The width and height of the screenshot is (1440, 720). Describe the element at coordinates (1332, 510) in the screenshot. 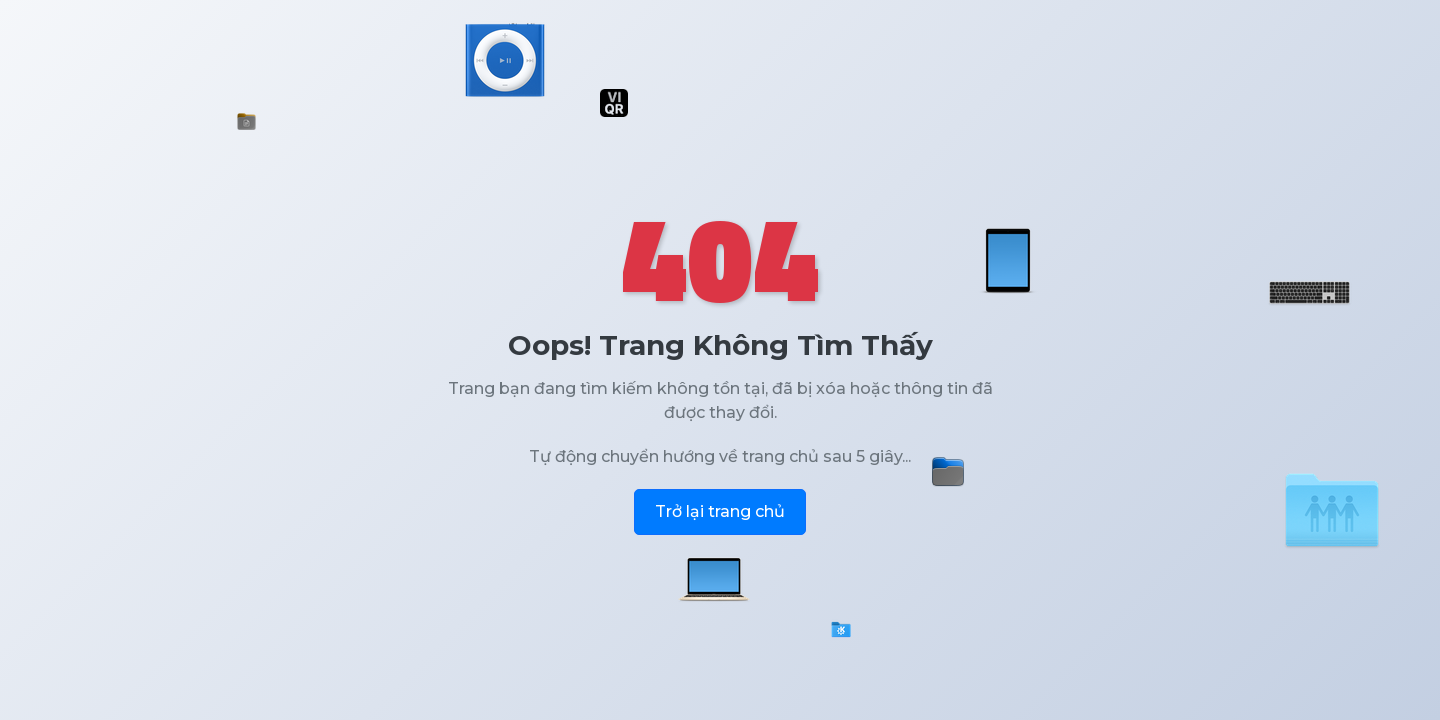

I see `access shared network folder` at that location.